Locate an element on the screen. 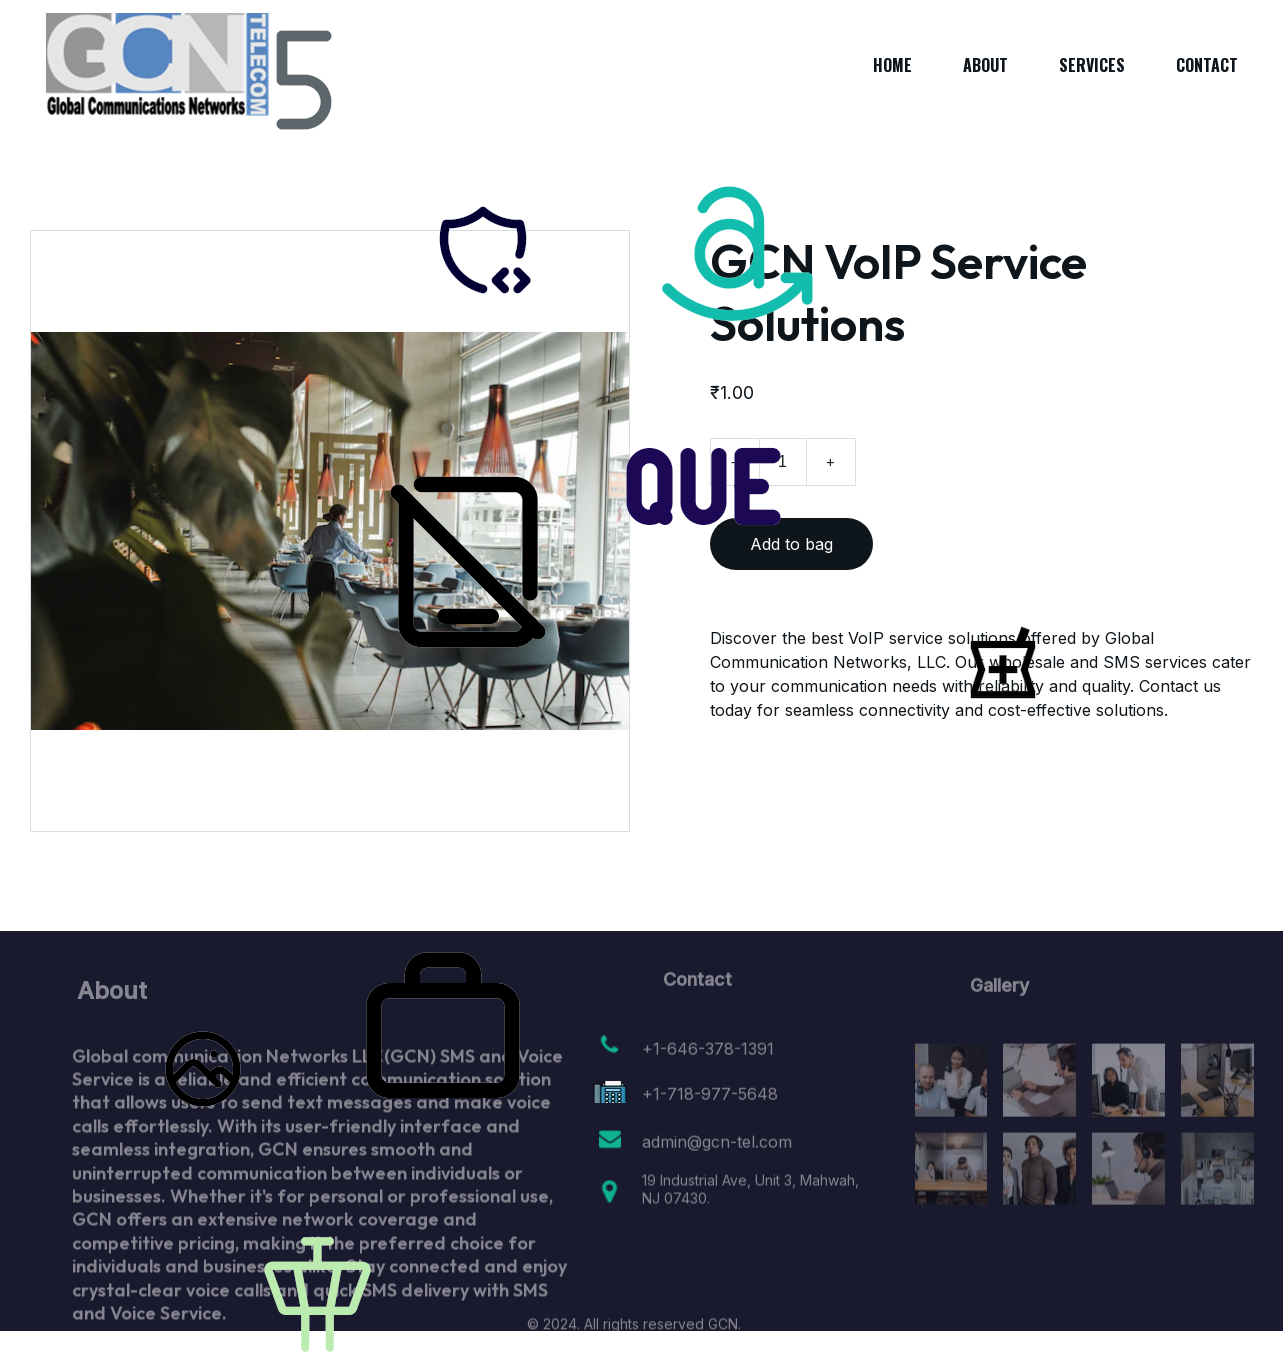  access security code settings is located at coordinates (483, 250).